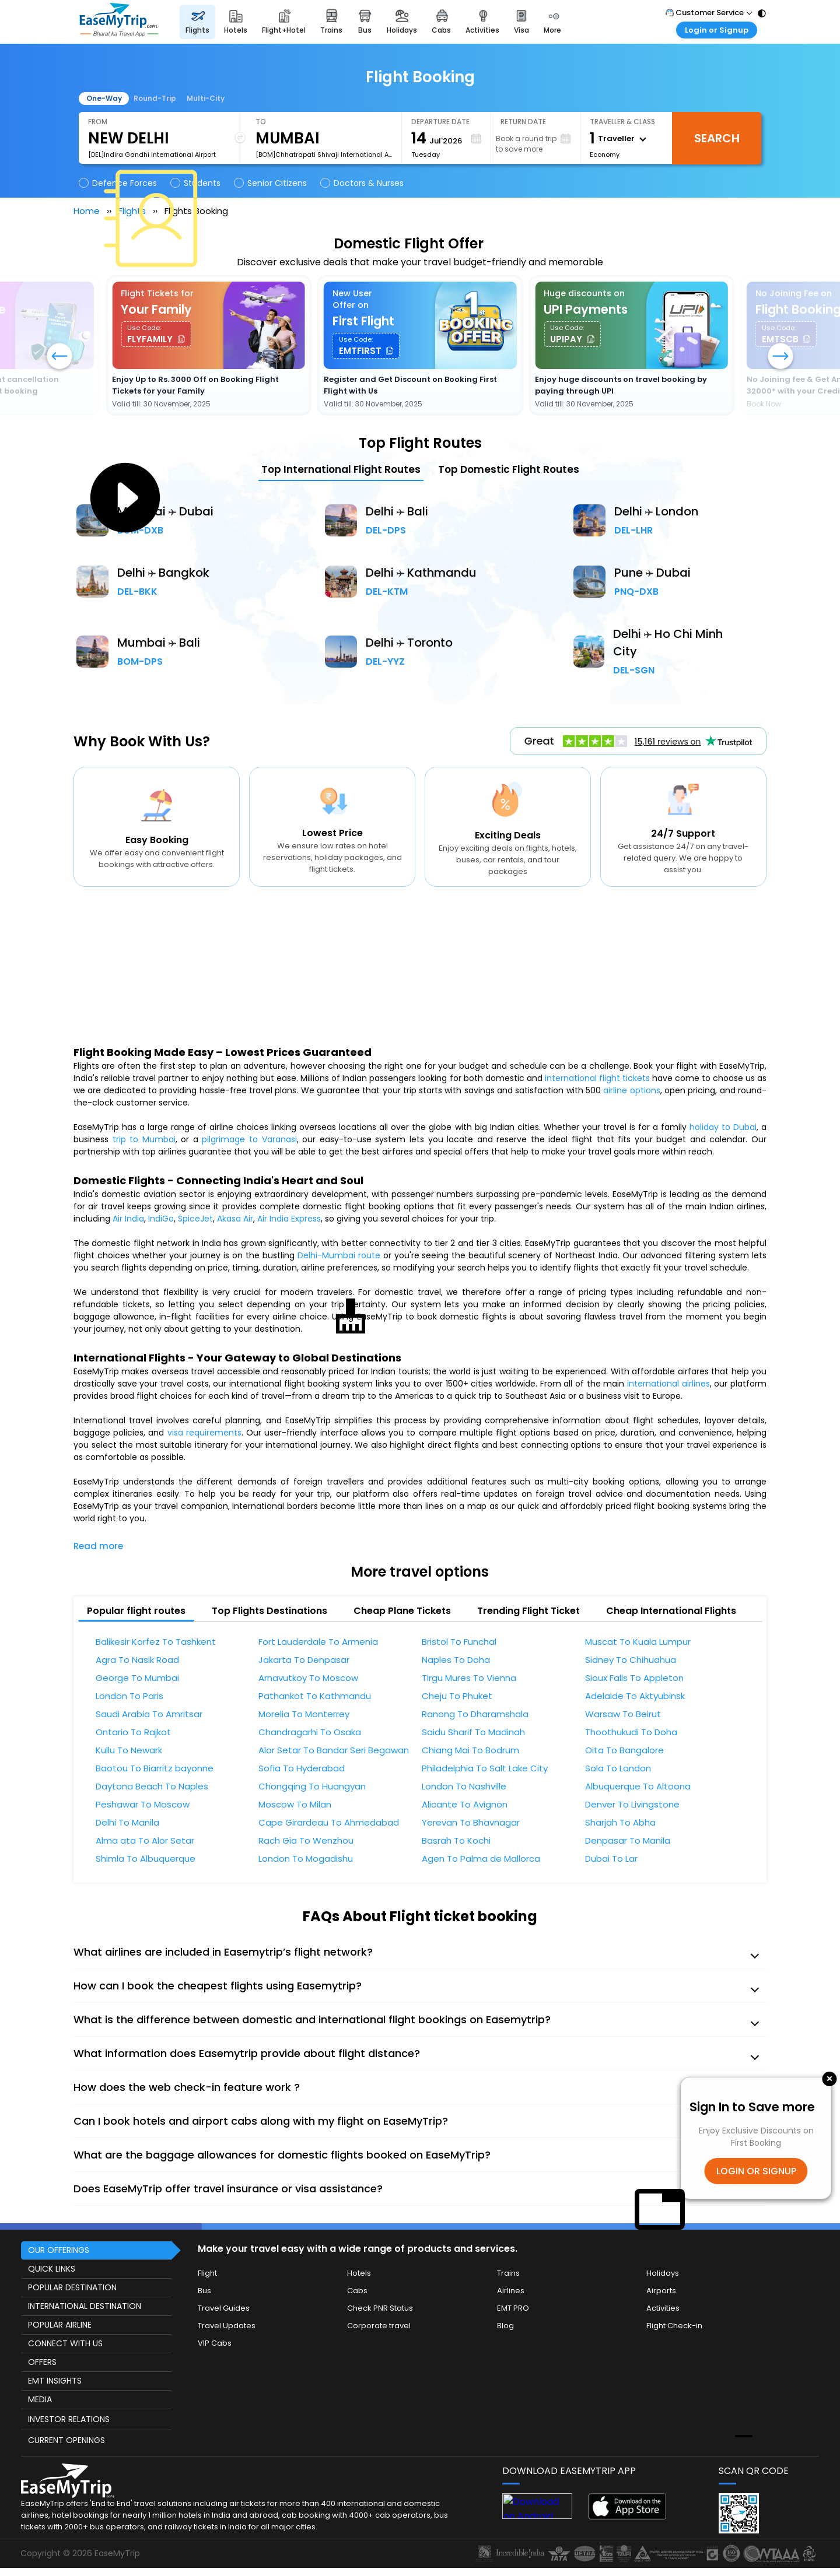  Describe the element at coordinates (660, 2209) in the screenshot. I see `open a new browser tab` at that location.